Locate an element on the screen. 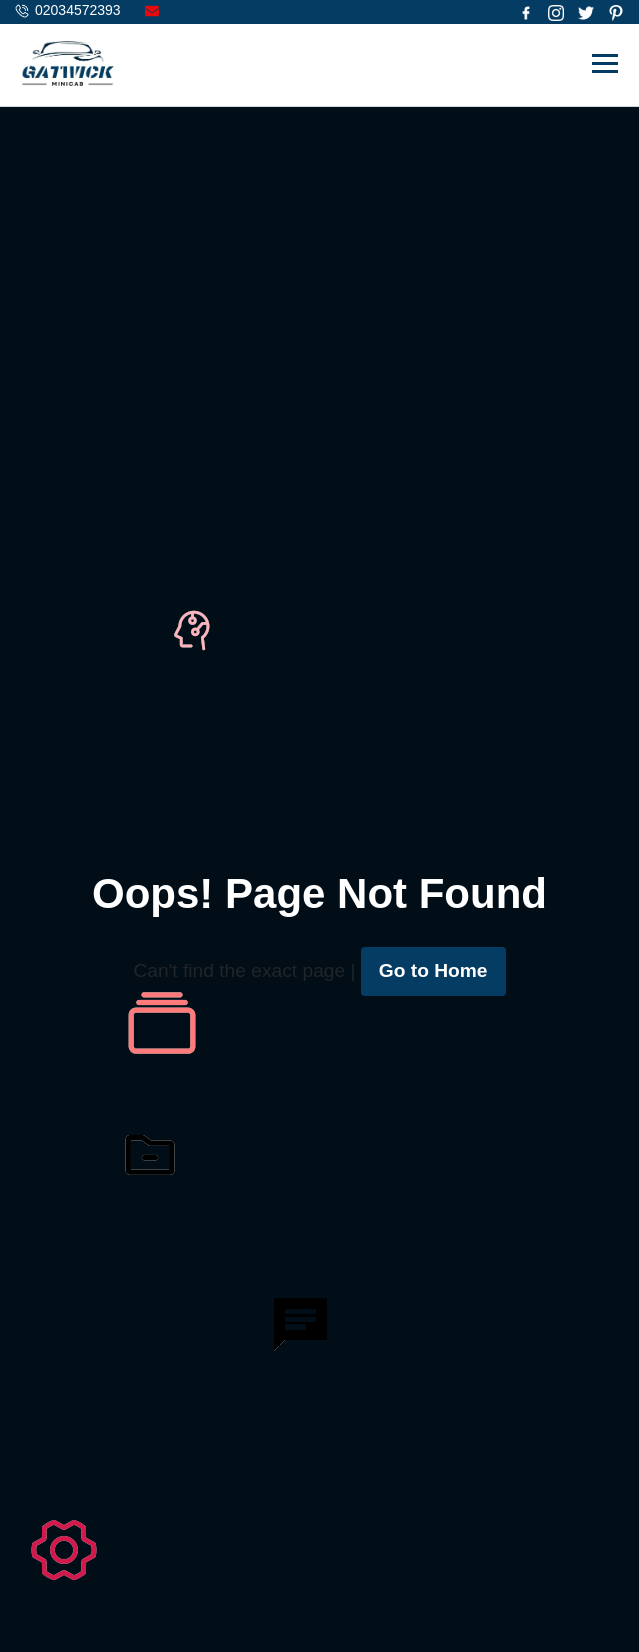 This screenshot has height=1652, width=639. access settings or preferences is located at coordinates (64, 1550).